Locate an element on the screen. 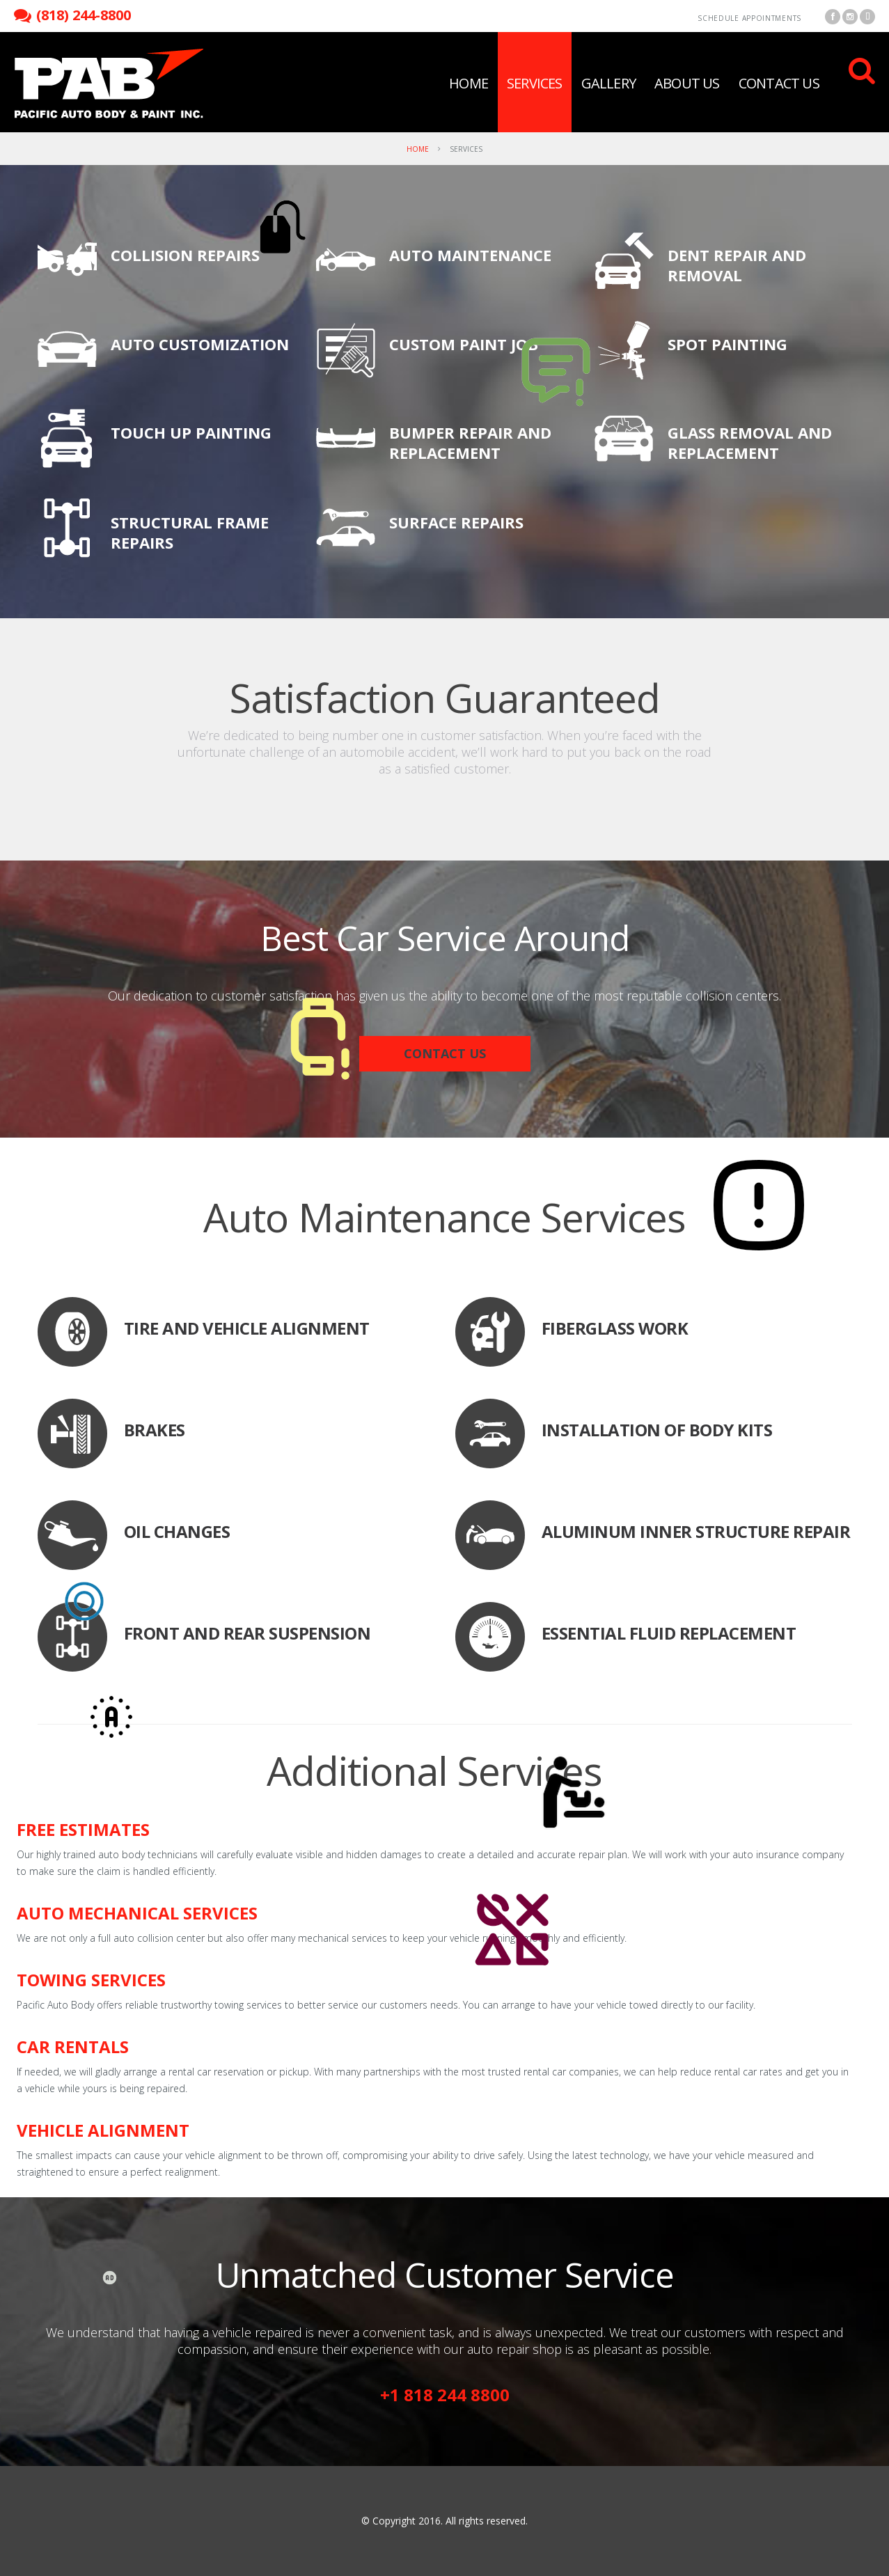 This screenshot has height=2576, width=889. indicates a draft or pending item labeled "A" is located at coordinates (111, 1717).